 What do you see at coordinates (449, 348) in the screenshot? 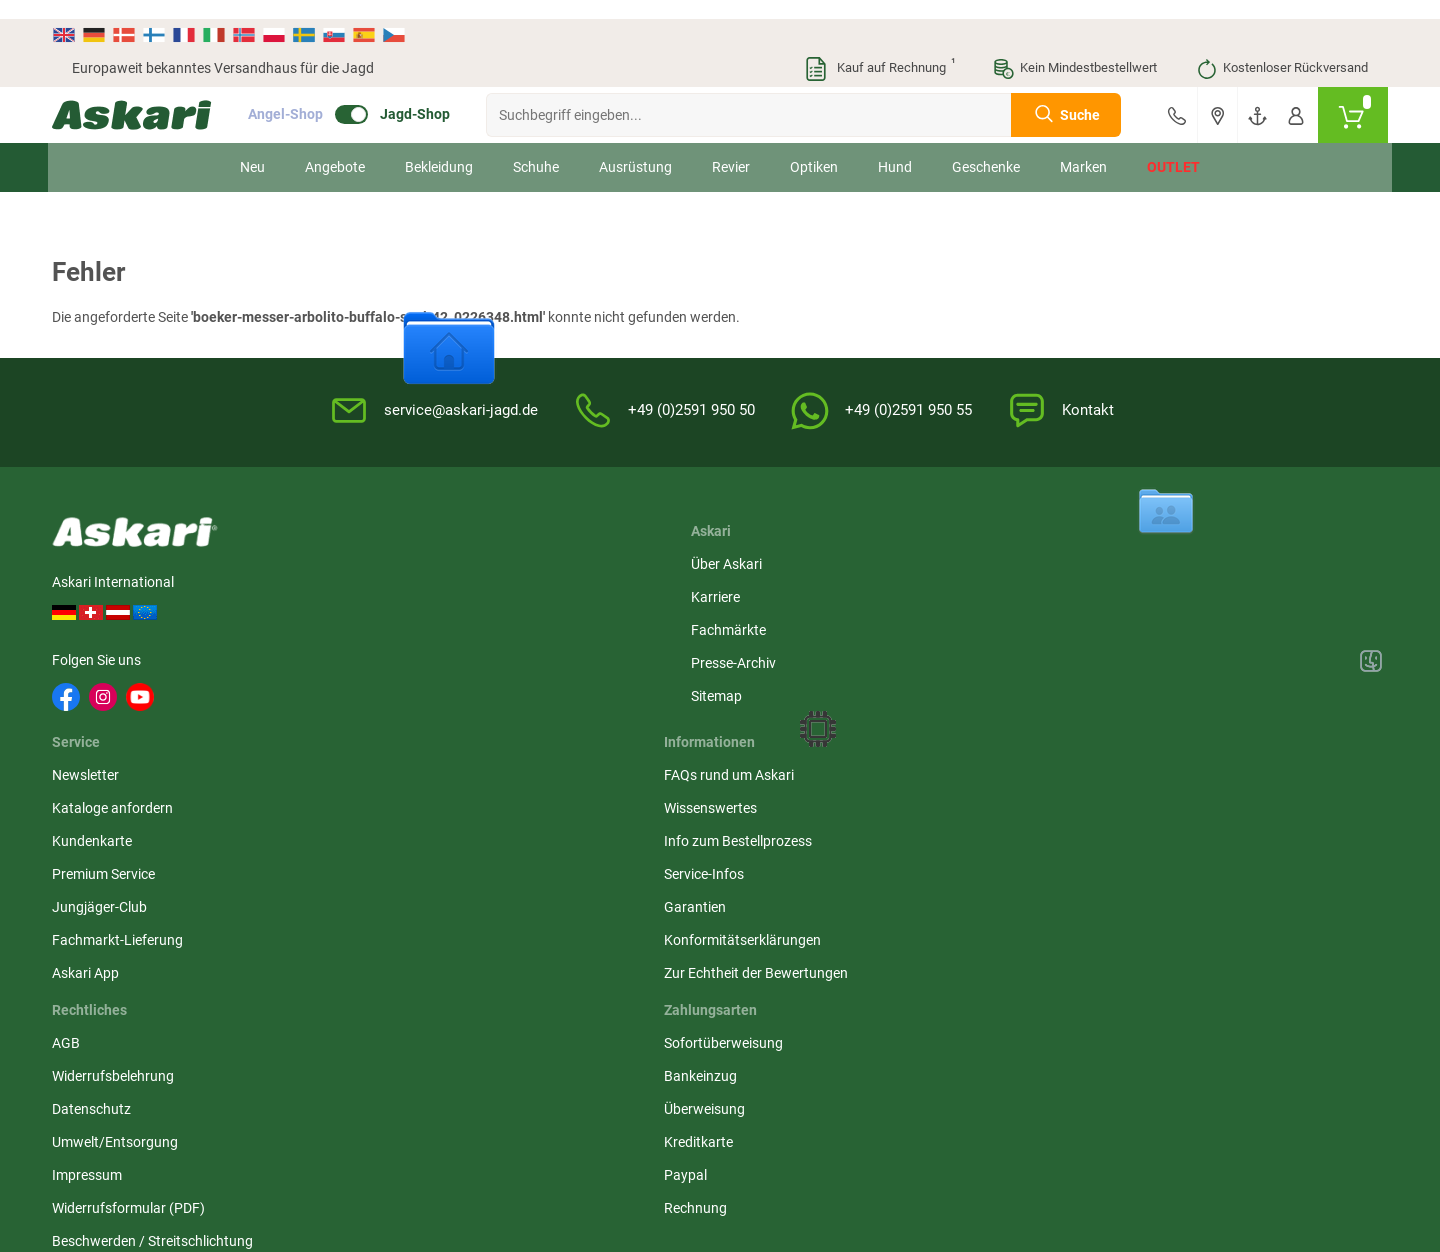
I see `open your home folder` at bounding box center [449, 348].